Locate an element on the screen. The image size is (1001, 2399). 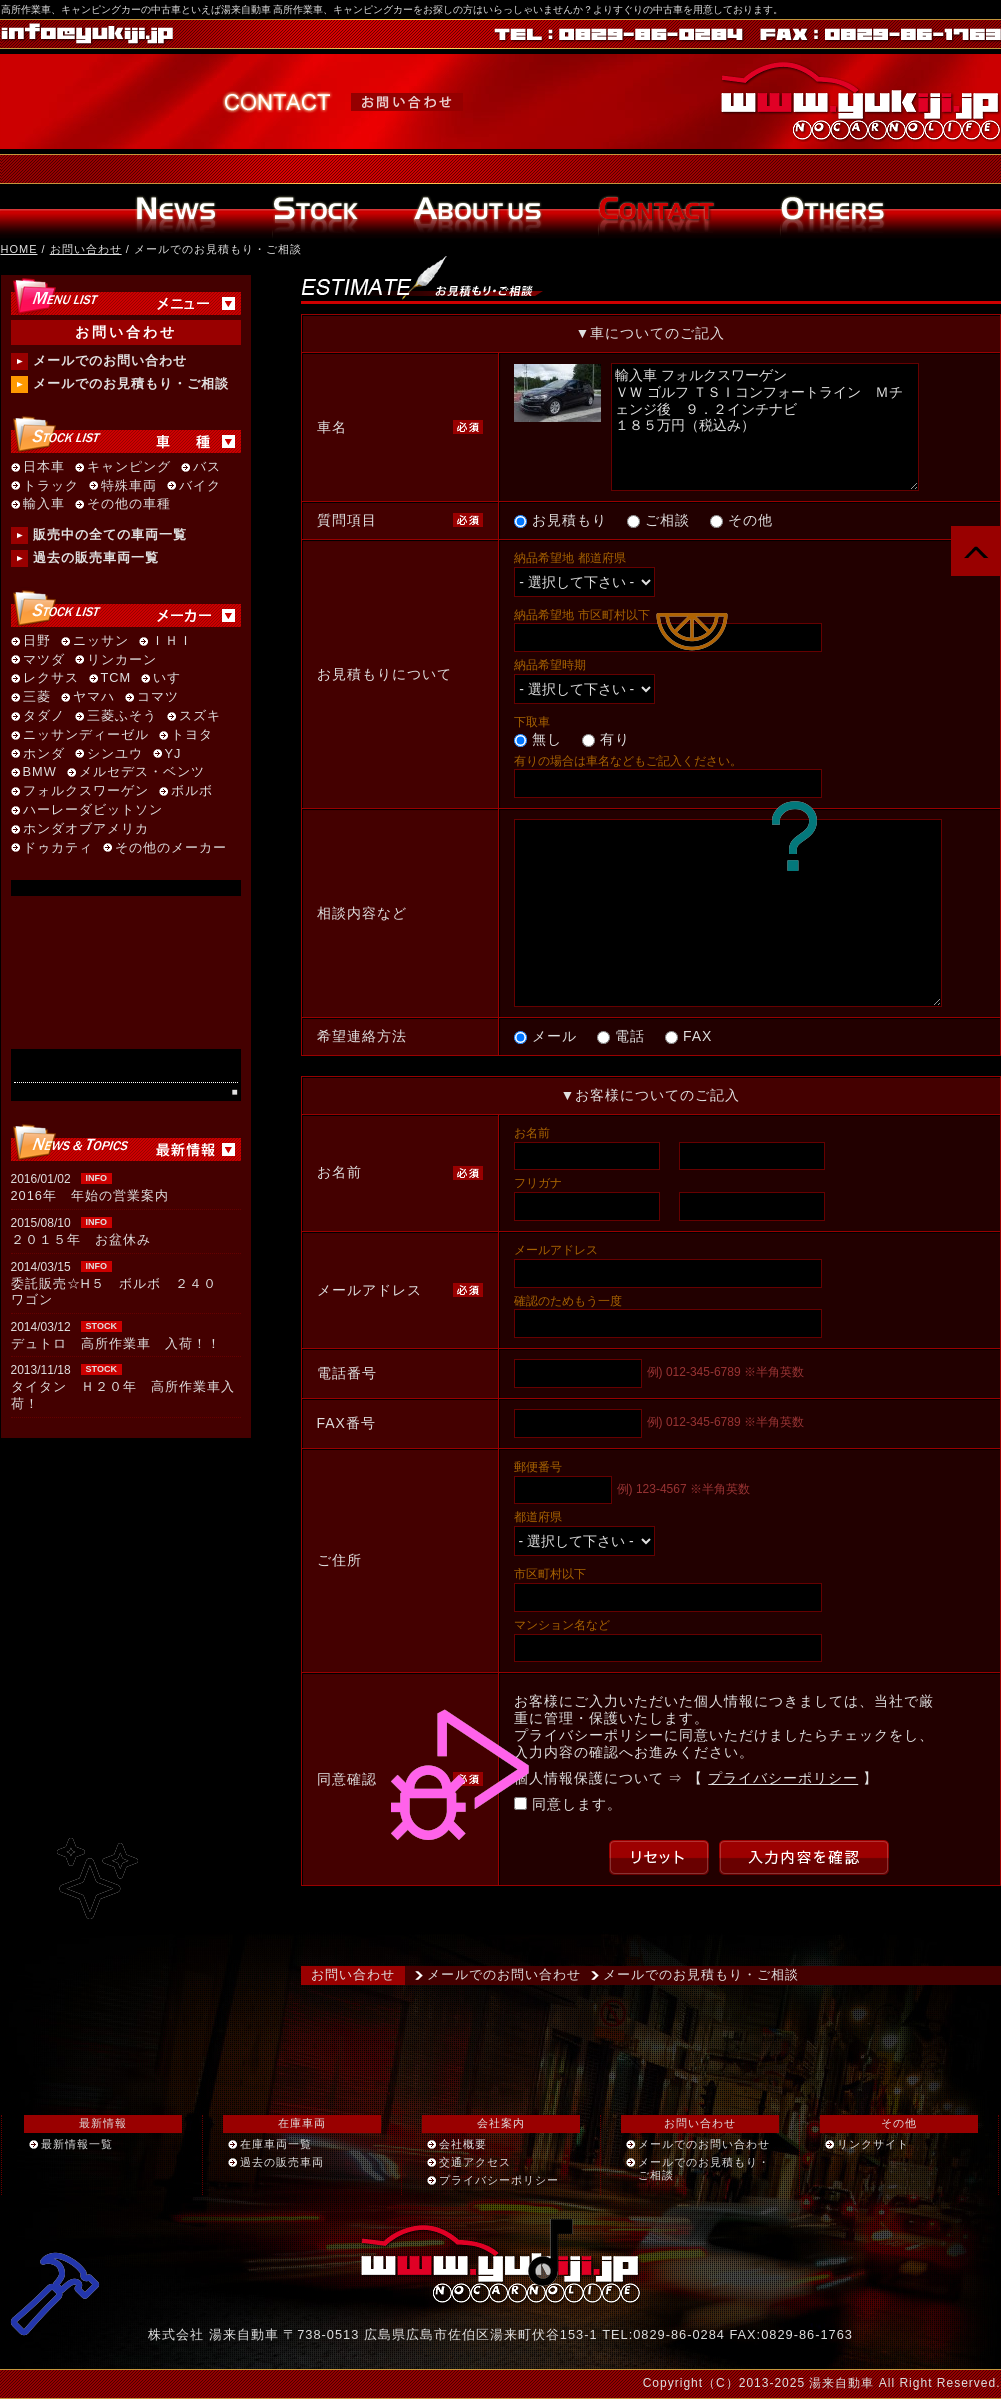
indicates citrus or fruit-related content is located at coordinates (692, 626).